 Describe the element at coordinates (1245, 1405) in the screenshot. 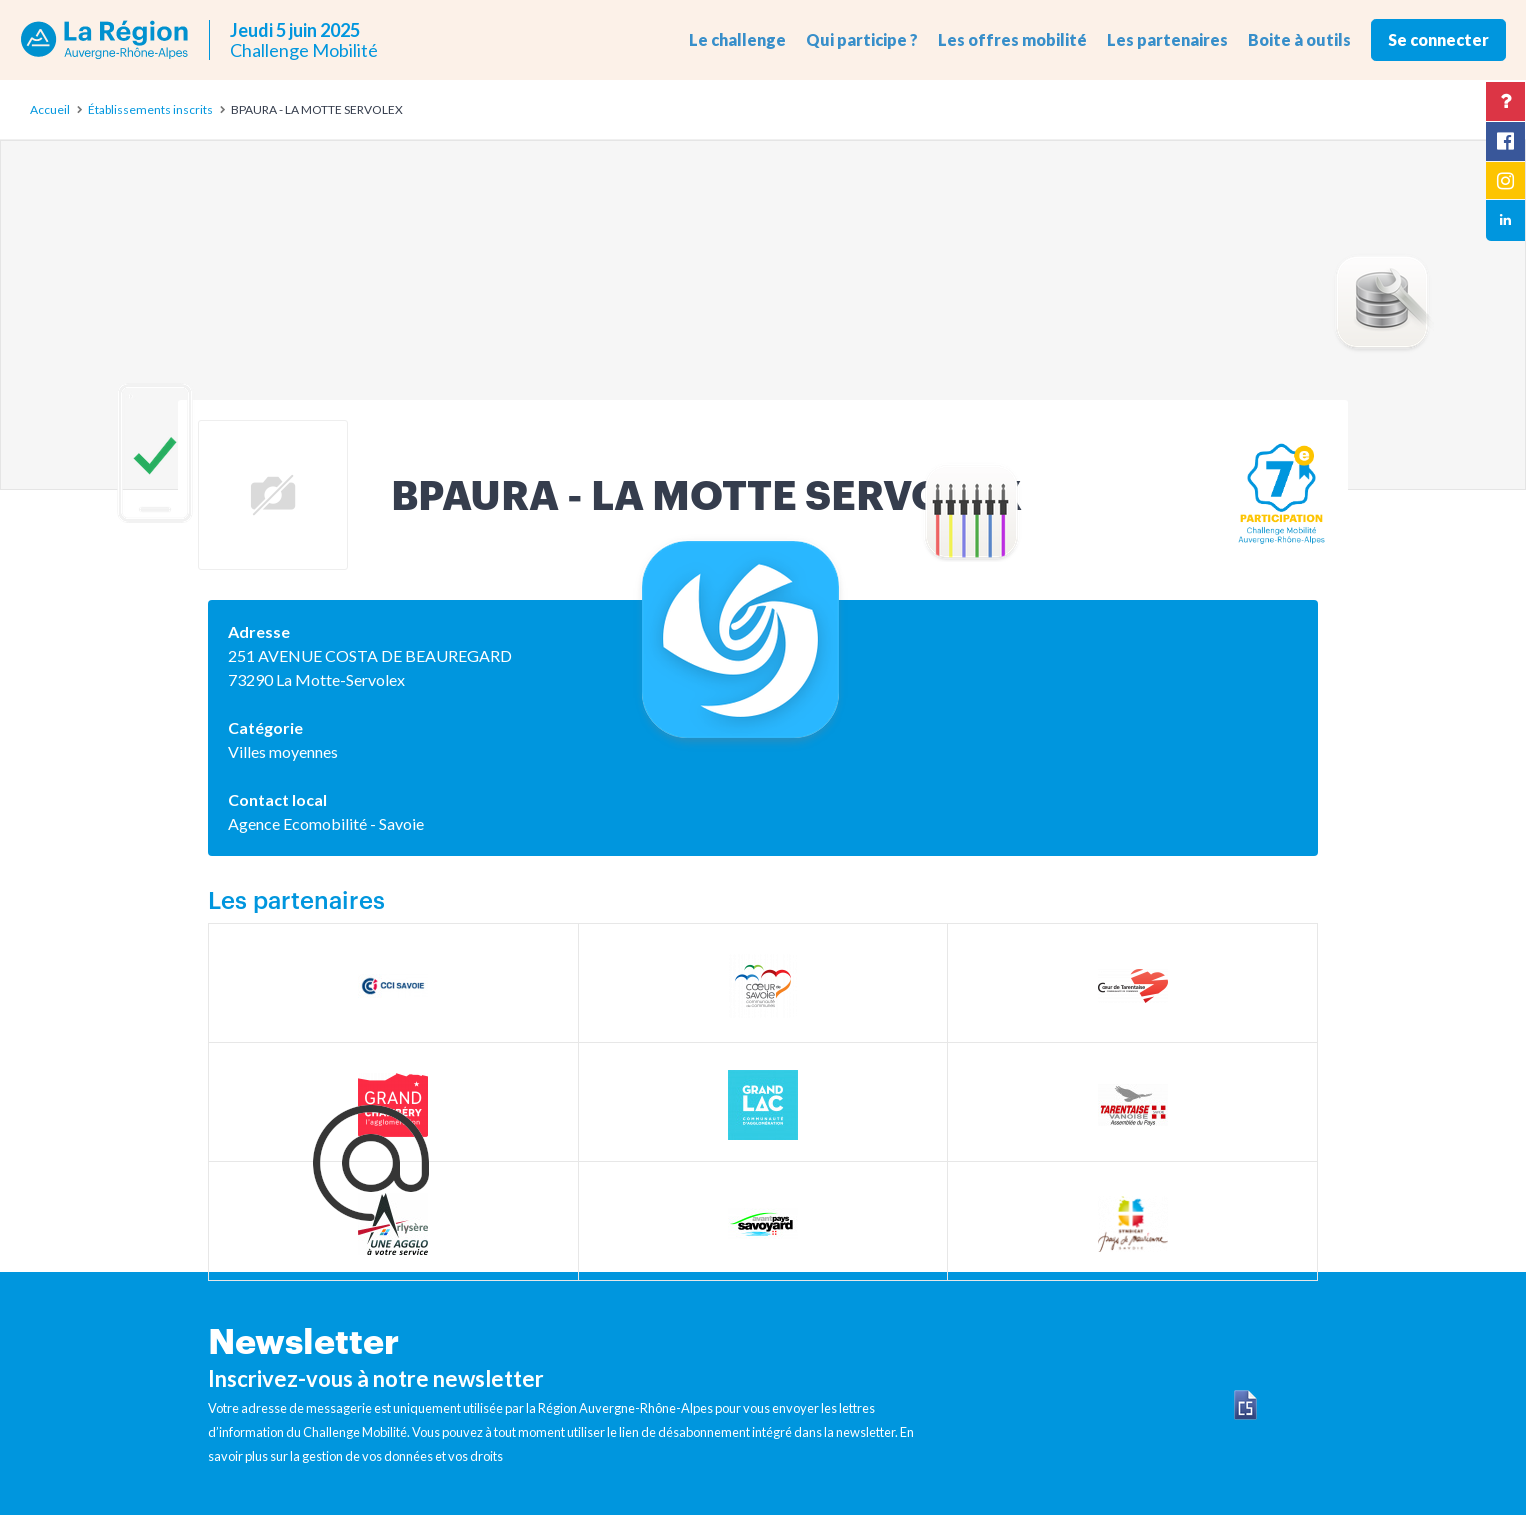

I see `a CoffeeScript source code file` at that location.